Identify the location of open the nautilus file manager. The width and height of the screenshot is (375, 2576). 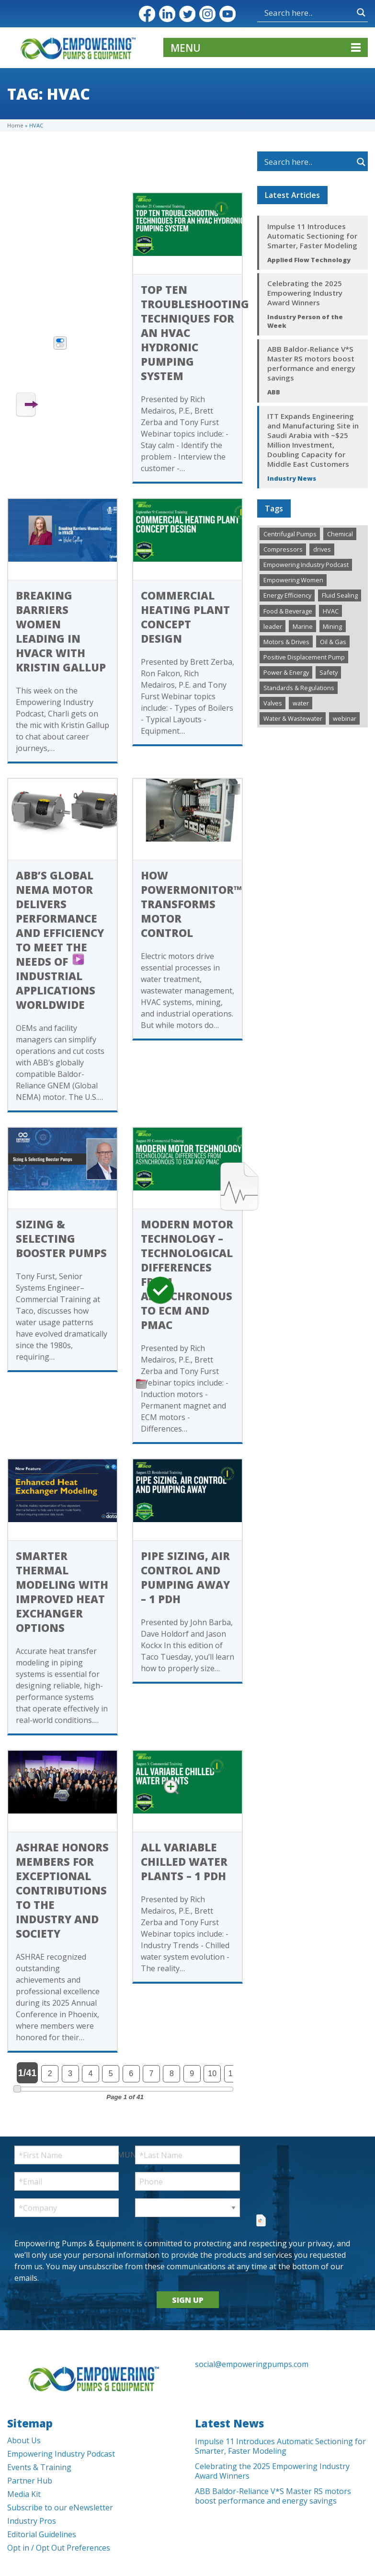
(141, 1384).